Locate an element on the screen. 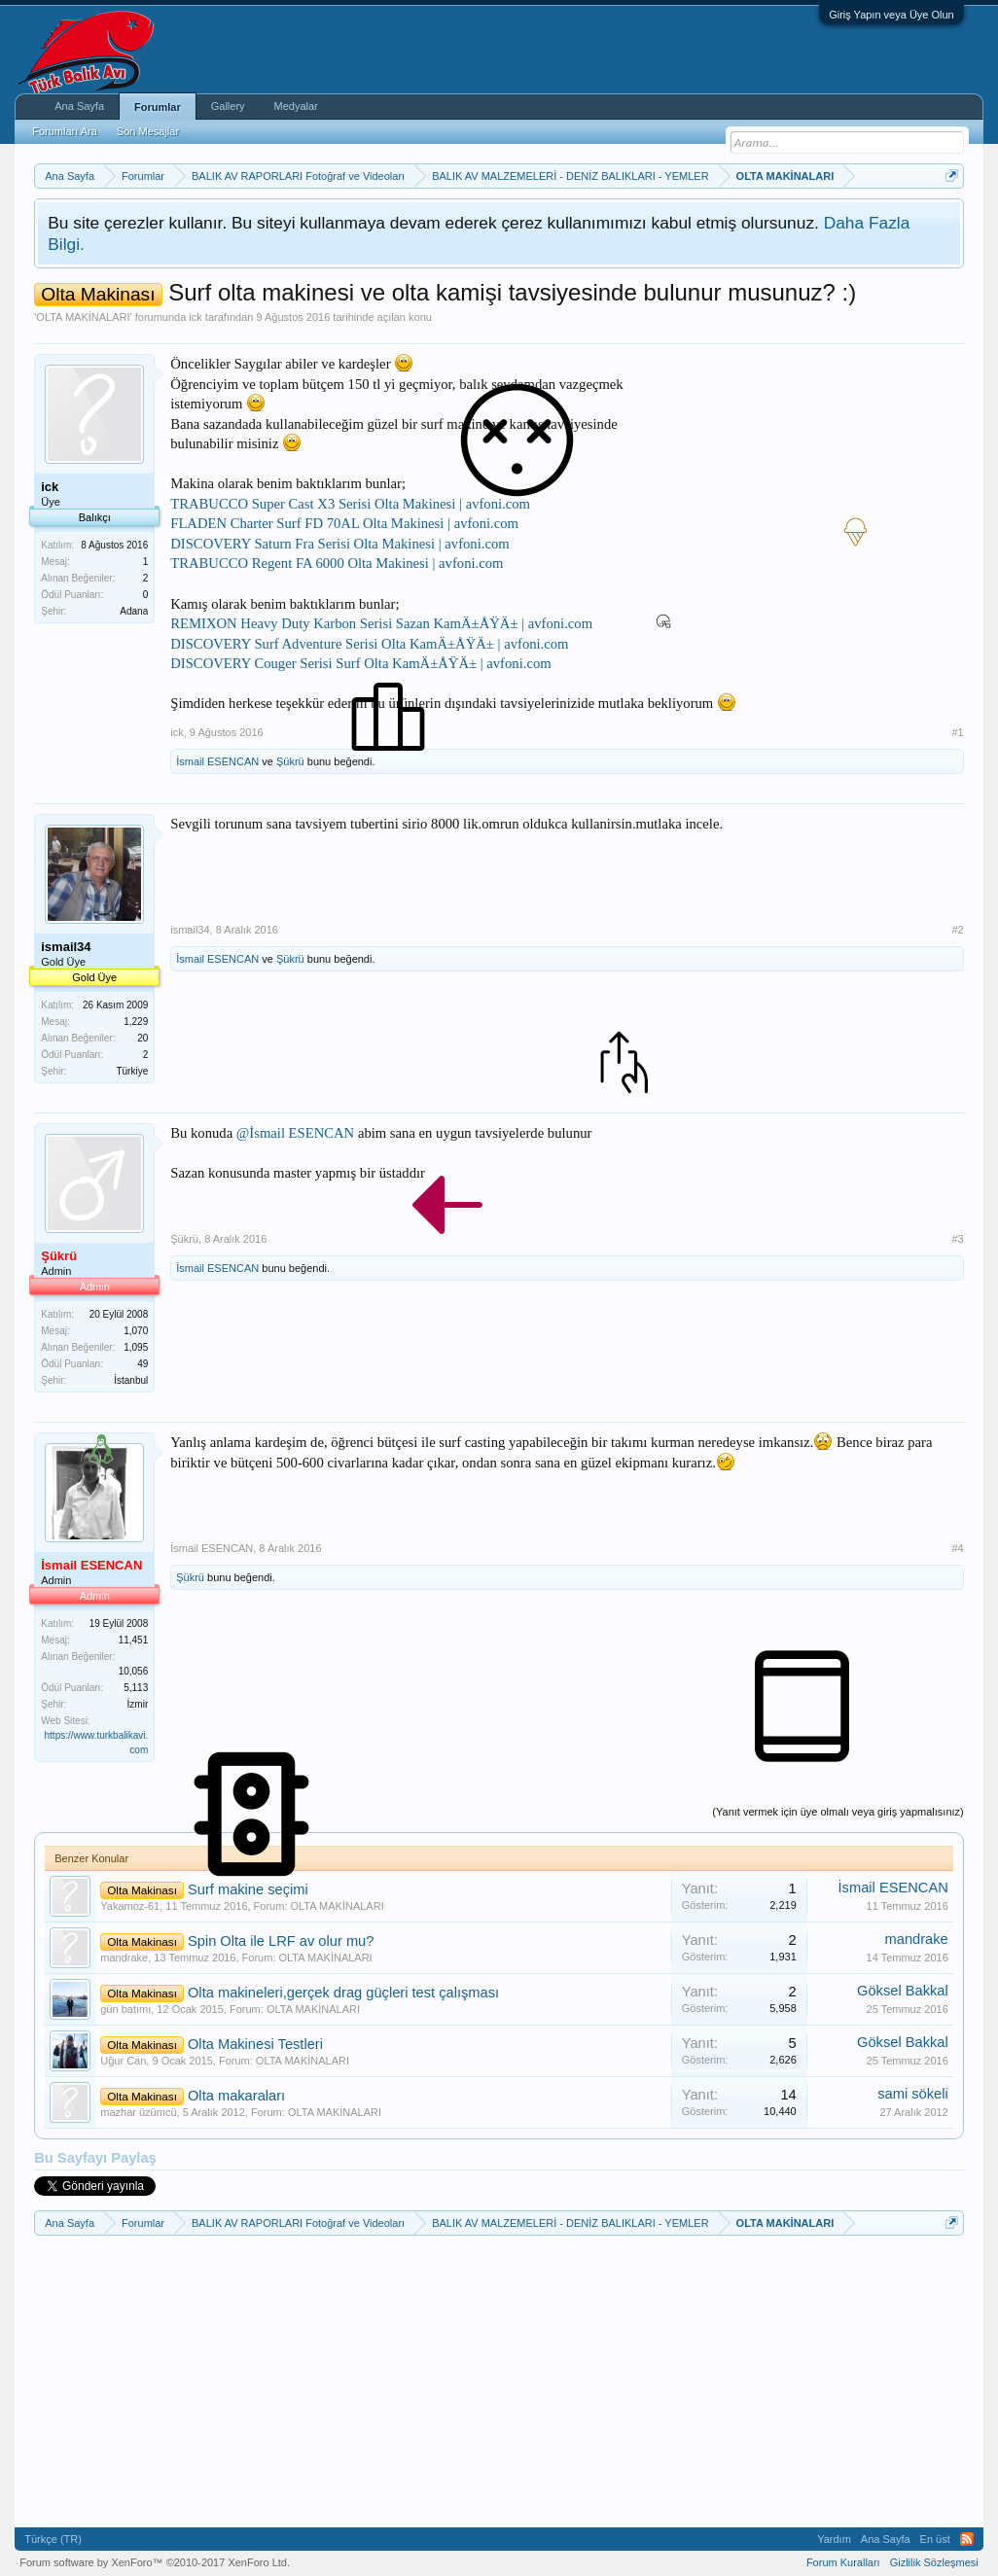 The width and height of the screenshot is (998, 2576). traffic light or signal indicator is located at coordinates (251, 1814).